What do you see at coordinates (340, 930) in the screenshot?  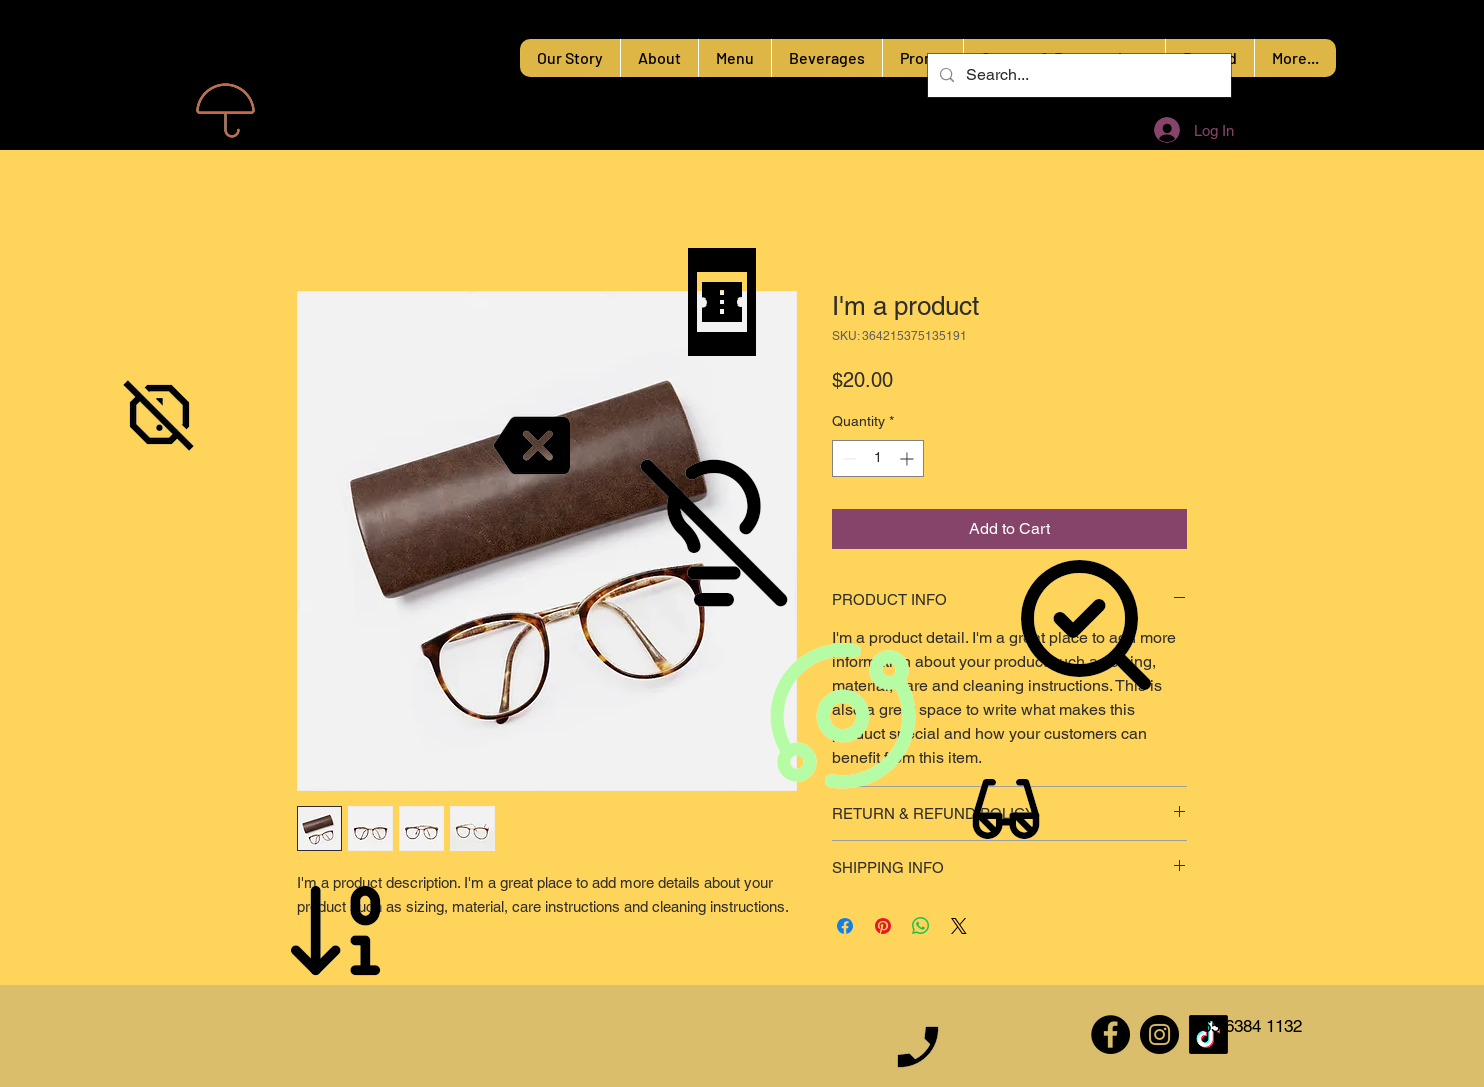 I see `sort numerically in ascending order` at bounding box center [340, 930].